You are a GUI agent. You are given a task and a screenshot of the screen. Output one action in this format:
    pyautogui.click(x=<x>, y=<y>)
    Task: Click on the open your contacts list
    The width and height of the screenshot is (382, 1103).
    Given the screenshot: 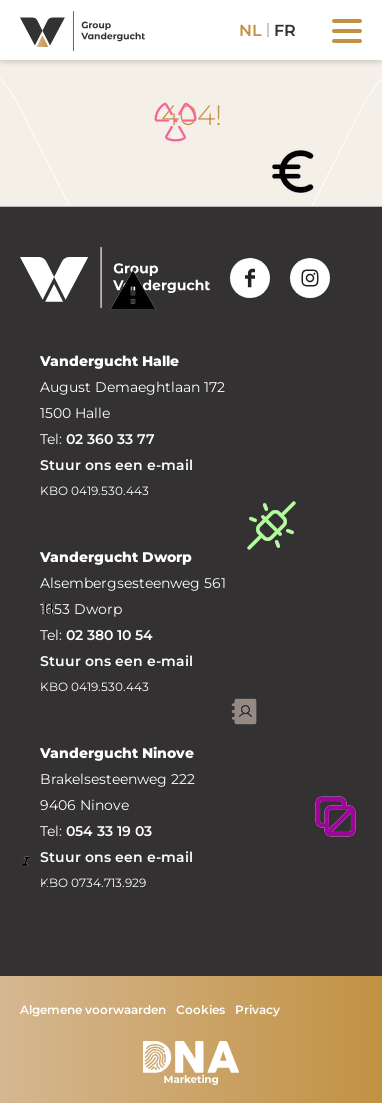 What is the action you would take?
    pyautogui.click(x=244, y=711)
    